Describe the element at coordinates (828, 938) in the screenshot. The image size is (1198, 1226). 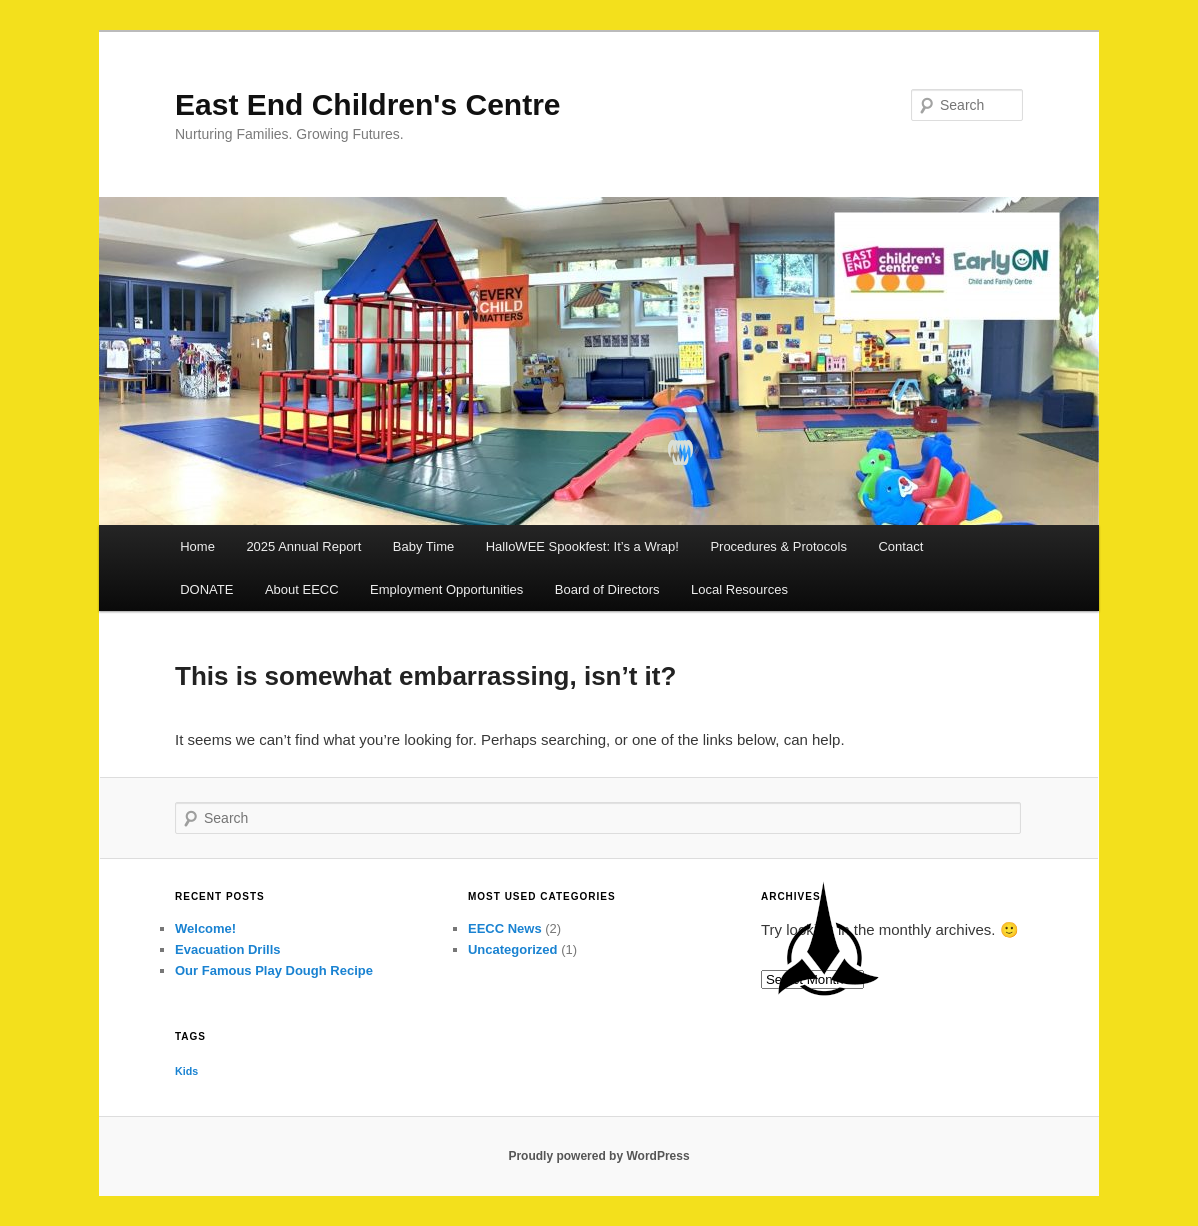
I see `klingon empire emblem from star trek` at that location.